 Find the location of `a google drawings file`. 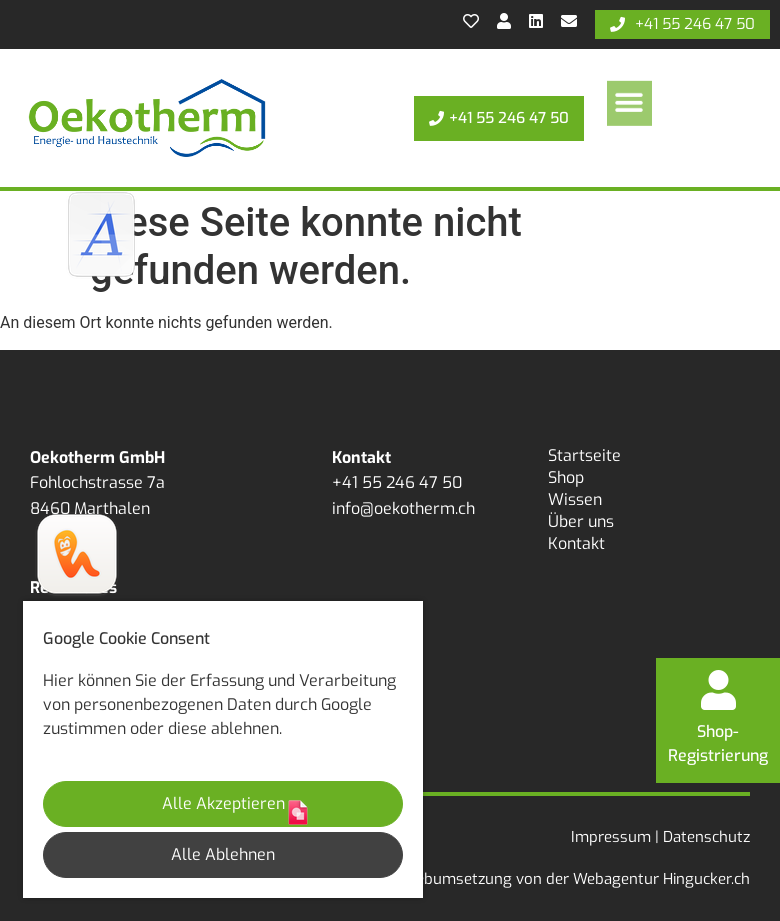

a google drawings file is located at coordinates (298, 813).